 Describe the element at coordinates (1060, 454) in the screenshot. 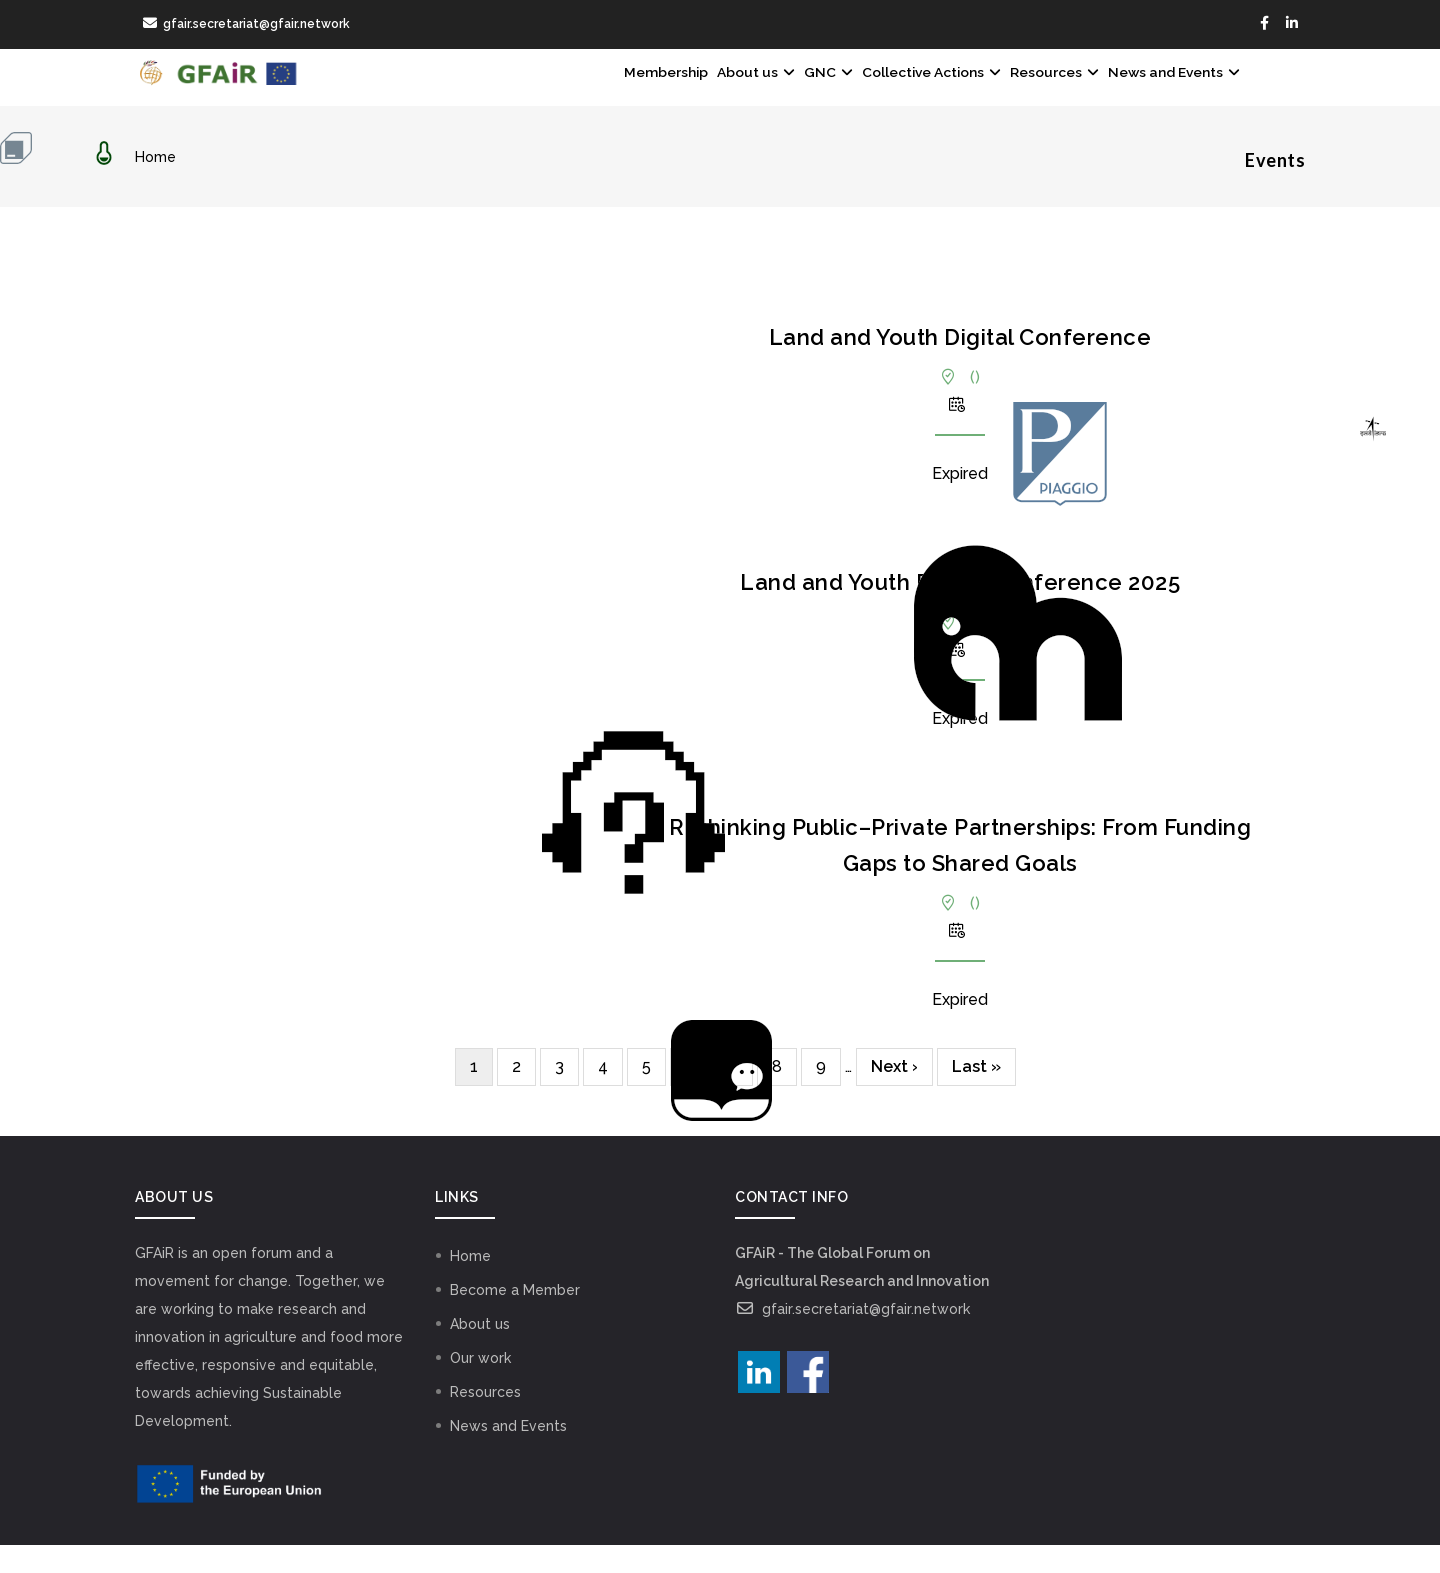

I see `Piaggio Group company logo` at that location.